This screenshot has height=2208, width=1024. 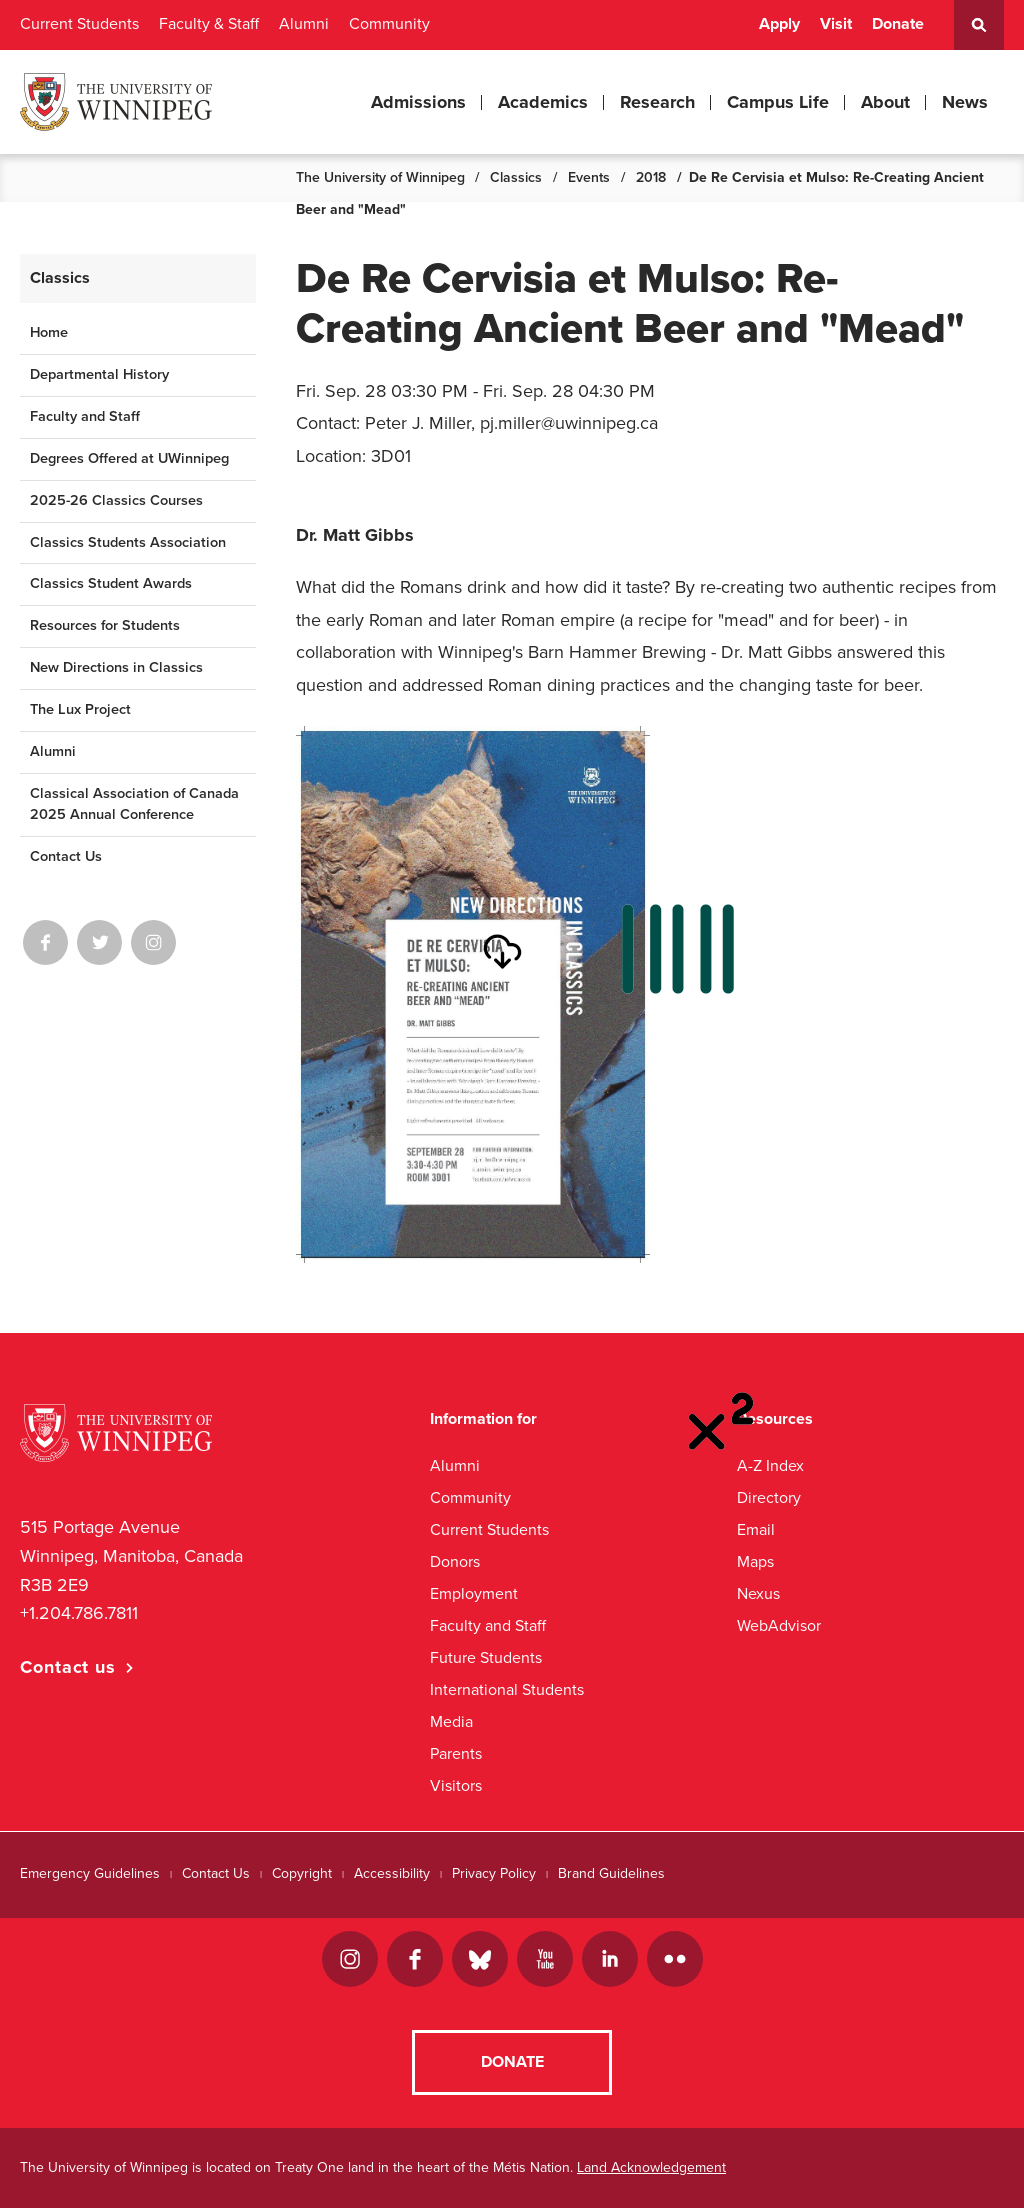 I want to click on download file from cloud storage, so click(x=502, y=951).